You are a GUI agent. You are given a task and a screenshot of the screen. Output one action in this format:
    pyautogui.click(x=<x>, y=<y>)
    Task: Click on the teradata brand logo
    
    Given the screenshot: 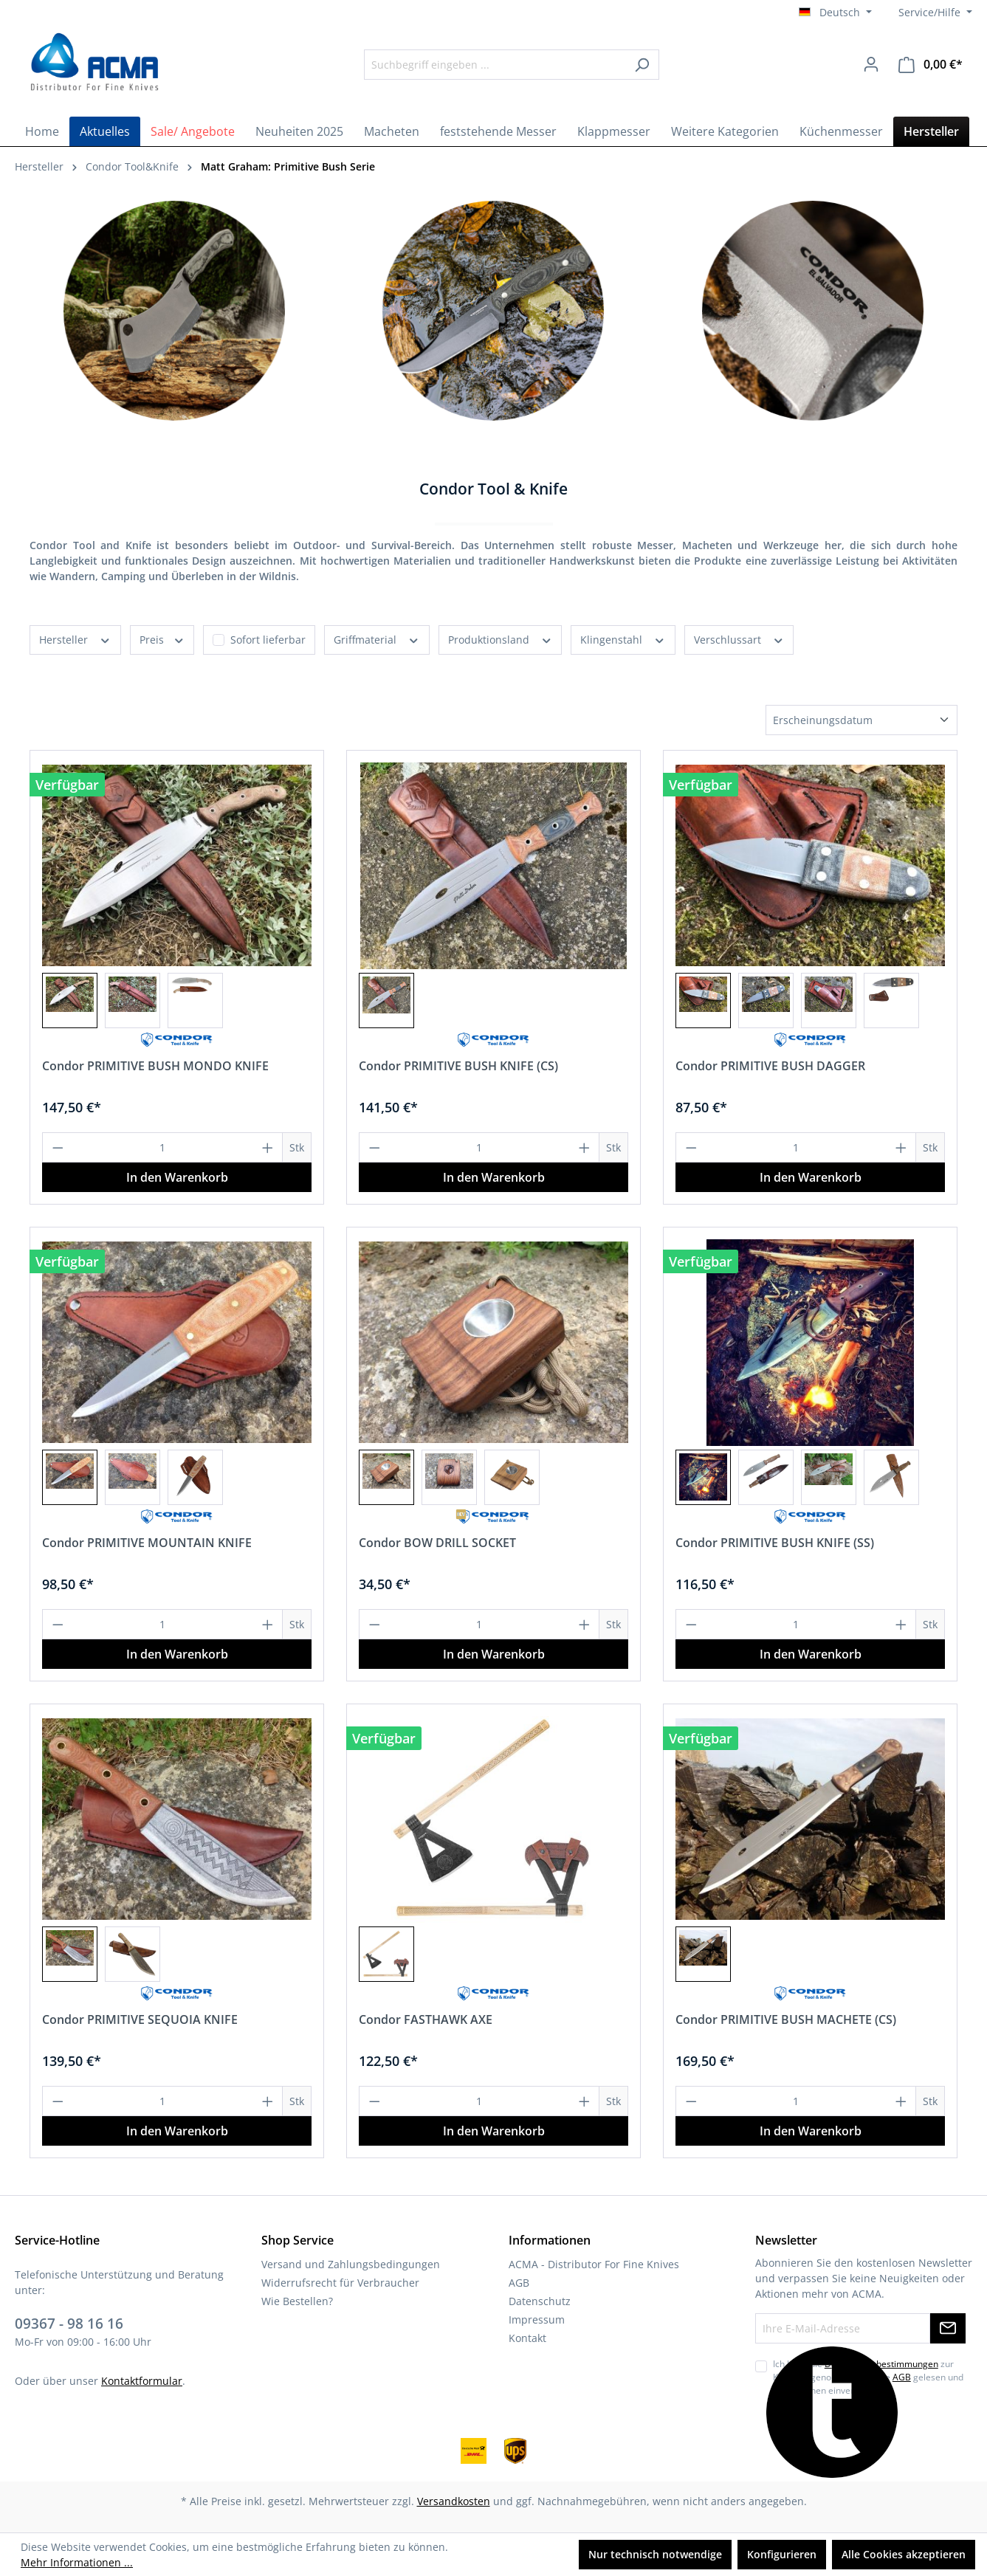 What is the action you would take?
    pyautogui.click(x=832, y=2412)
    